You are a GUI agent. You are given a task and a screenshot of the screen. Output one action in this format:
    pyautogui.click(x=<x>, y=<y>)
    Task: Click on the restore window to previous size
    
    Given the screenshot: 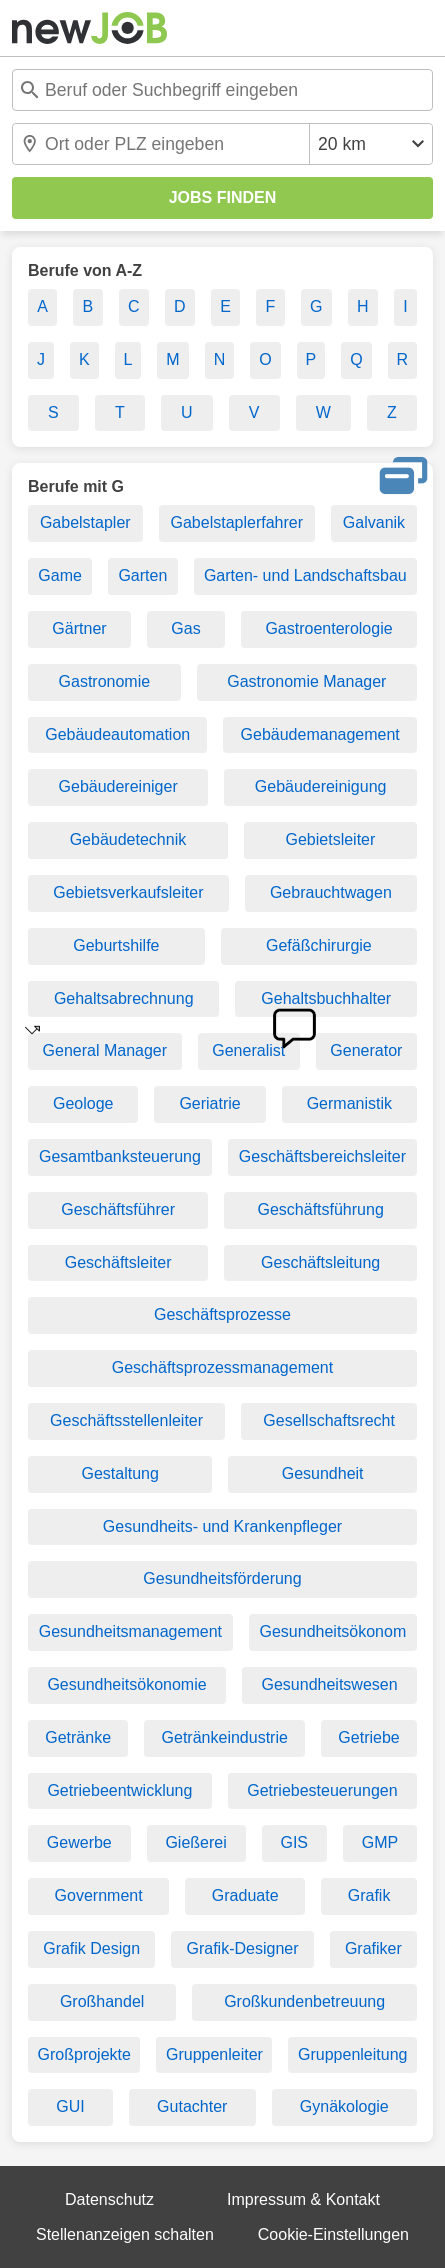 What is the action you would take?
    pyautogui.click(x=403, y=475)
    